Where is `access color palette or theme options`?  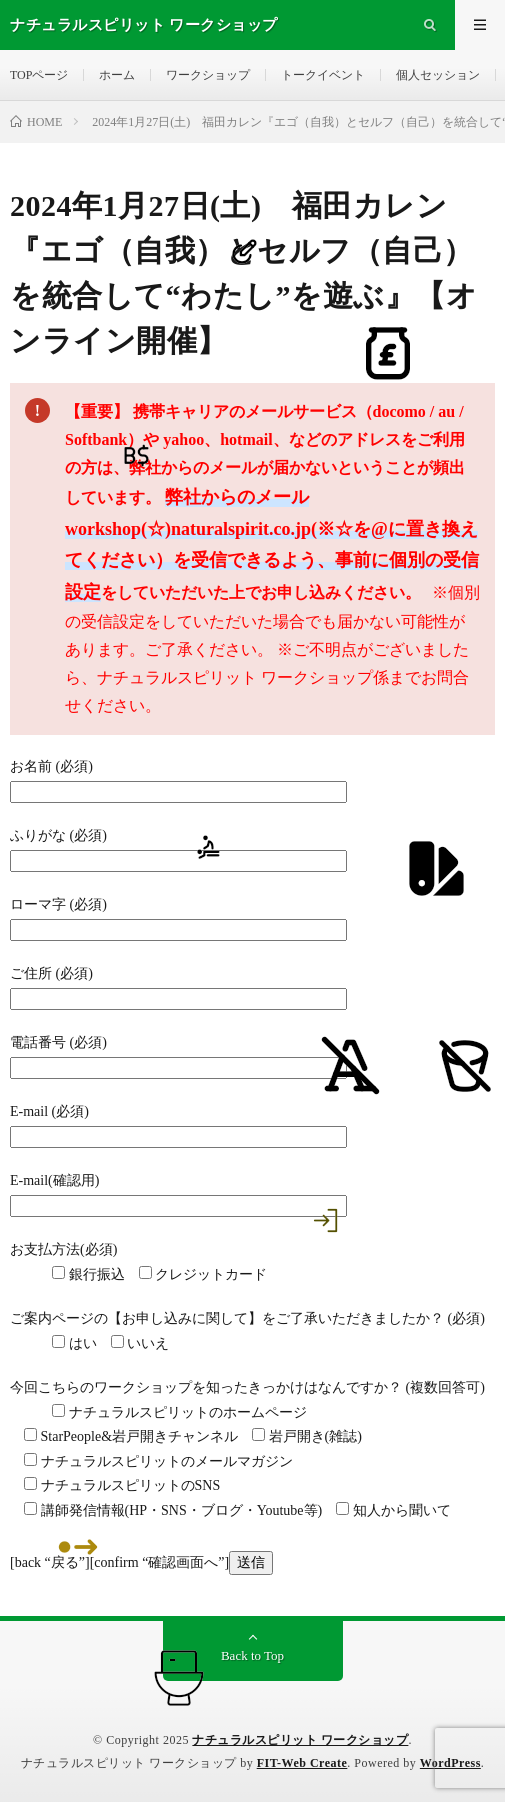
access color palette or theme options is located at coordinates (436, 868).